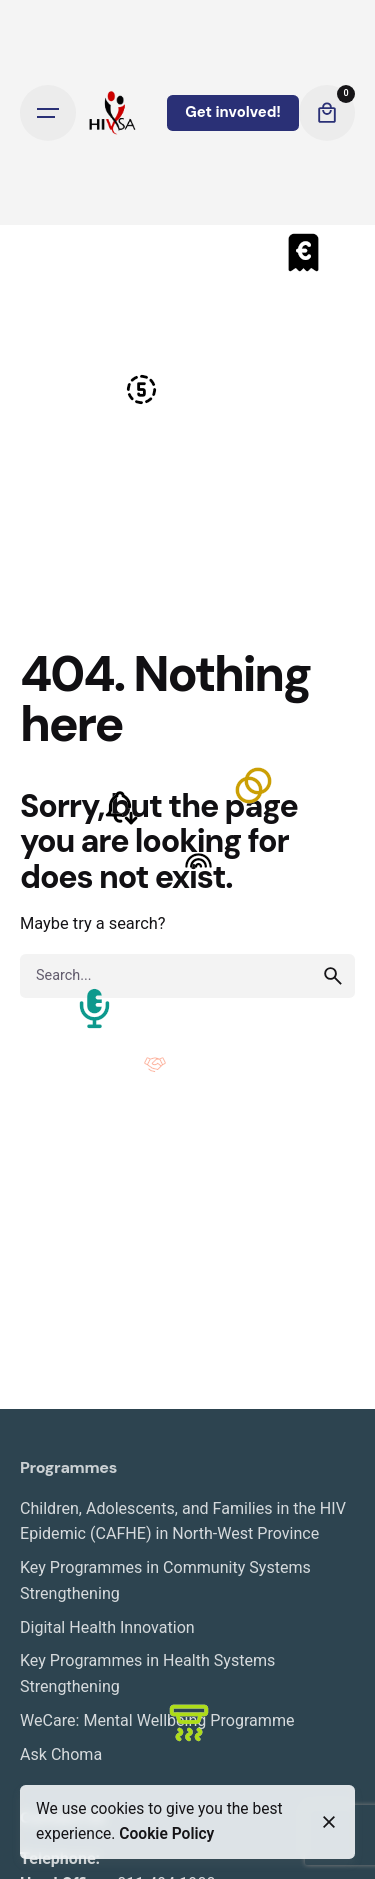 The image size is (375, 1879). What do you see at coordinates (155, 1064) in the screenshot?
I see `initiate a partnership or collaboration` at bounding box center [155, 1064].